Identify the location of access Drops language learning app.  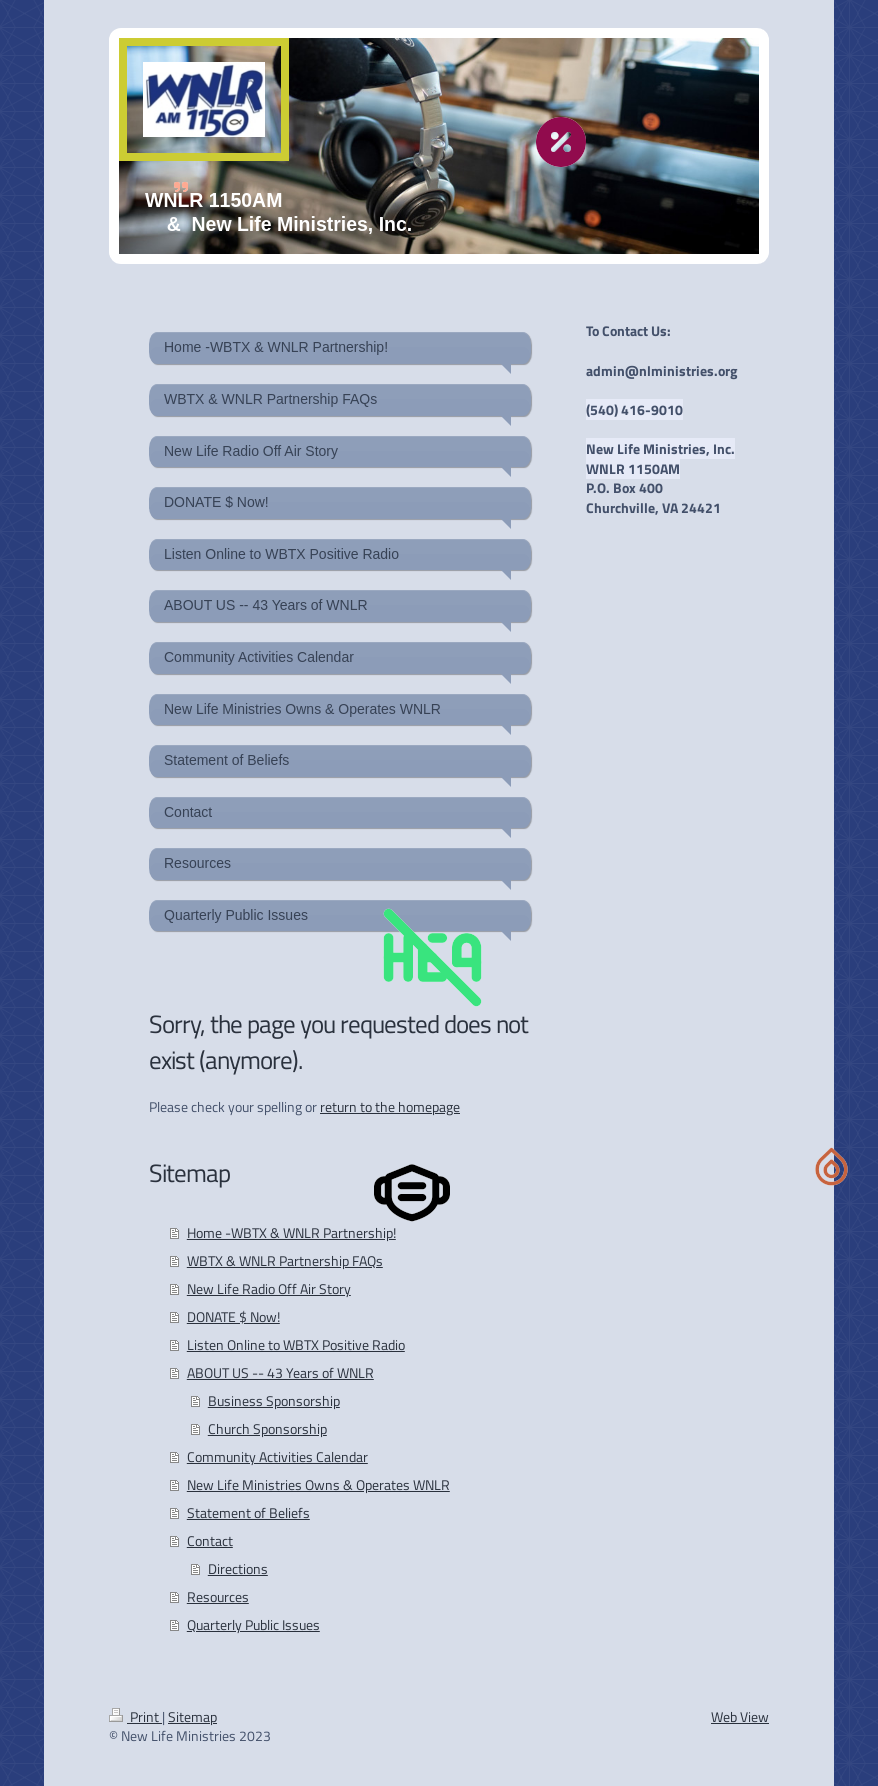
(831, 1167).